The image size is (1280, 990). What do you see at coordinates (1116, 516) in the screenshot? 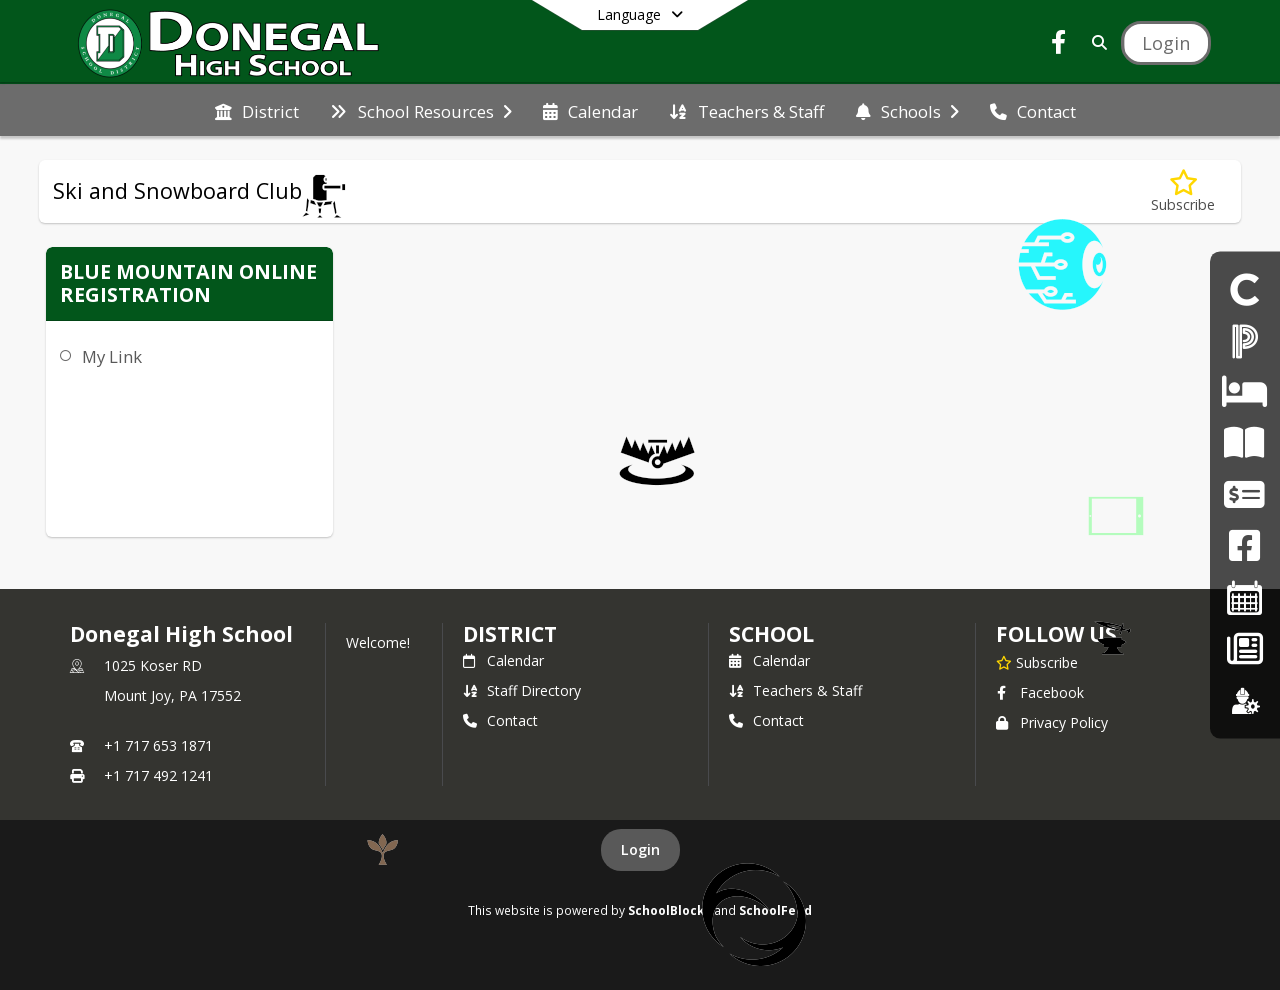
I see `switch to tablet view or layout` at bounding box center [1116, 516].